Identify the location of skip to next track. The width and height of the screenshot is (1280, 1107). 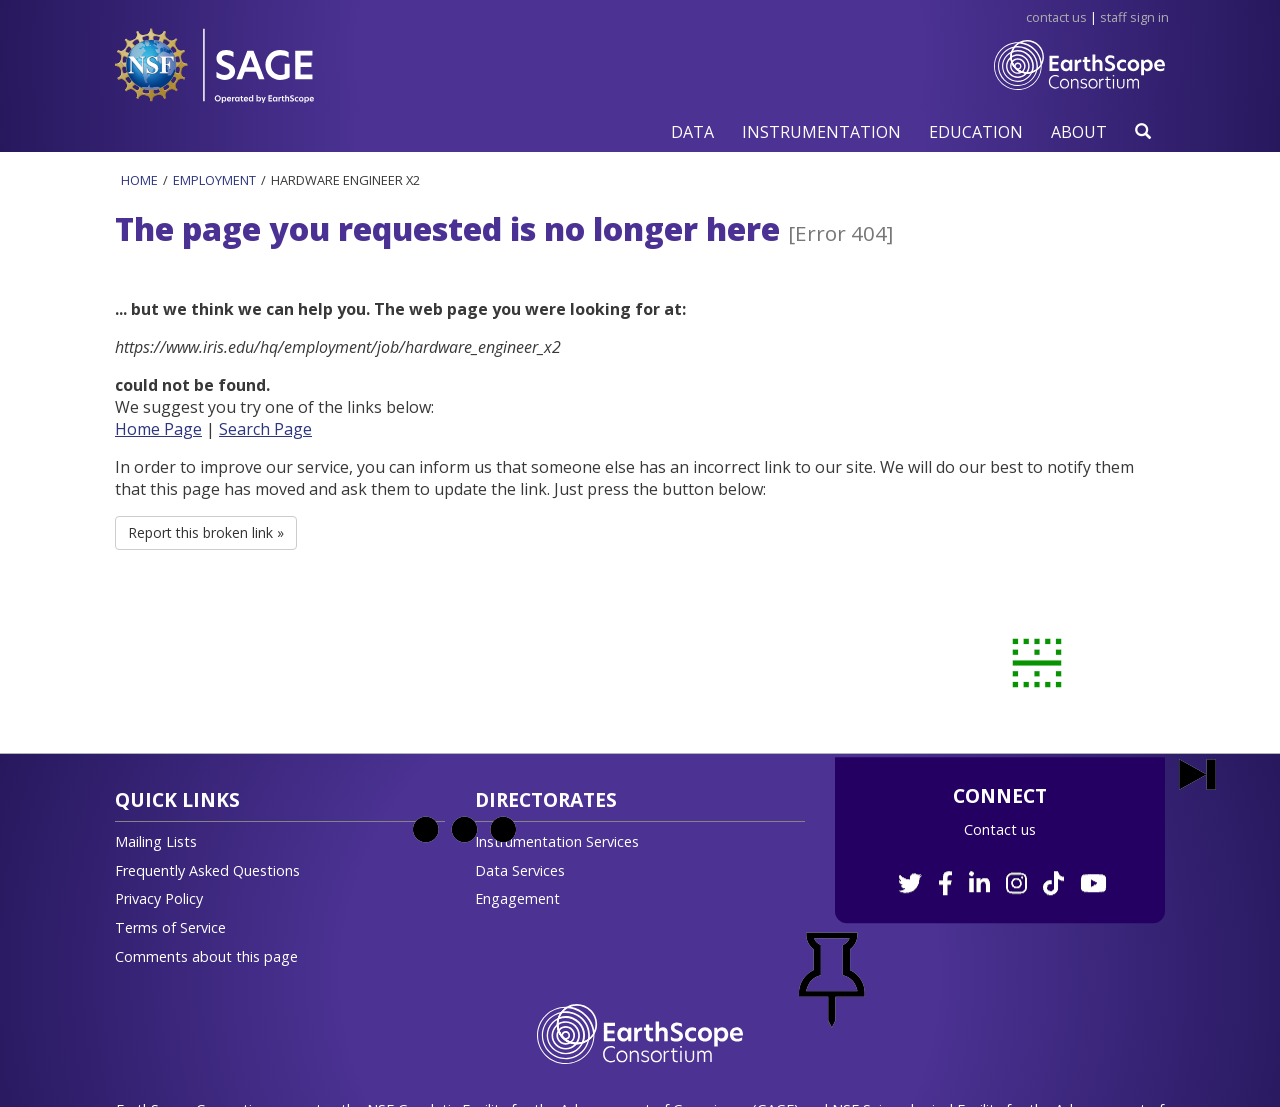
(1197, 774).